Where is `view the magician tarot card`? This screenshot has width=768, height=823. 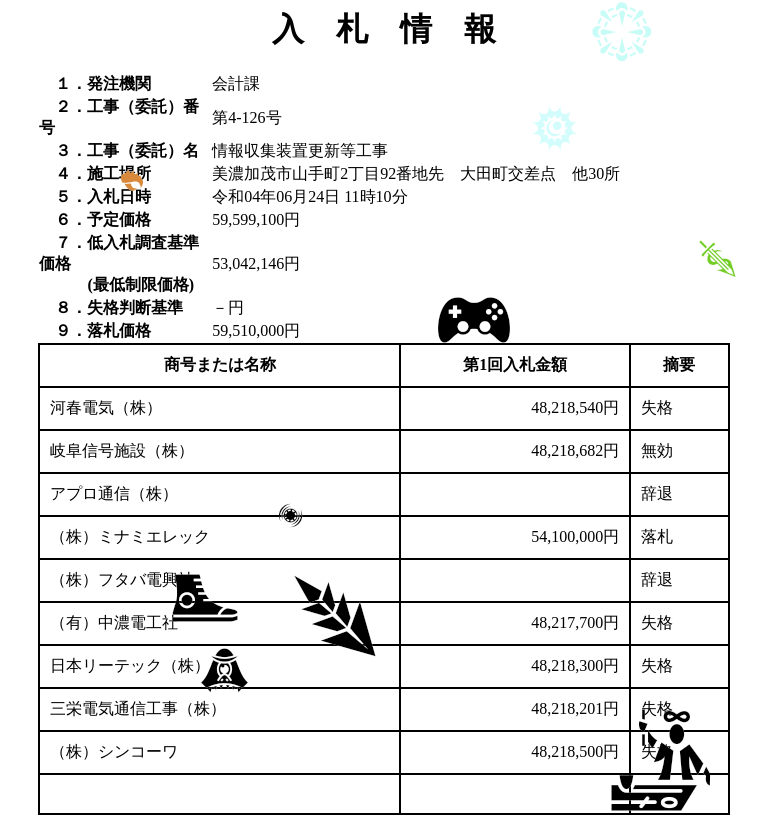 view the magician tarot card is located at coordinates (661, 760).